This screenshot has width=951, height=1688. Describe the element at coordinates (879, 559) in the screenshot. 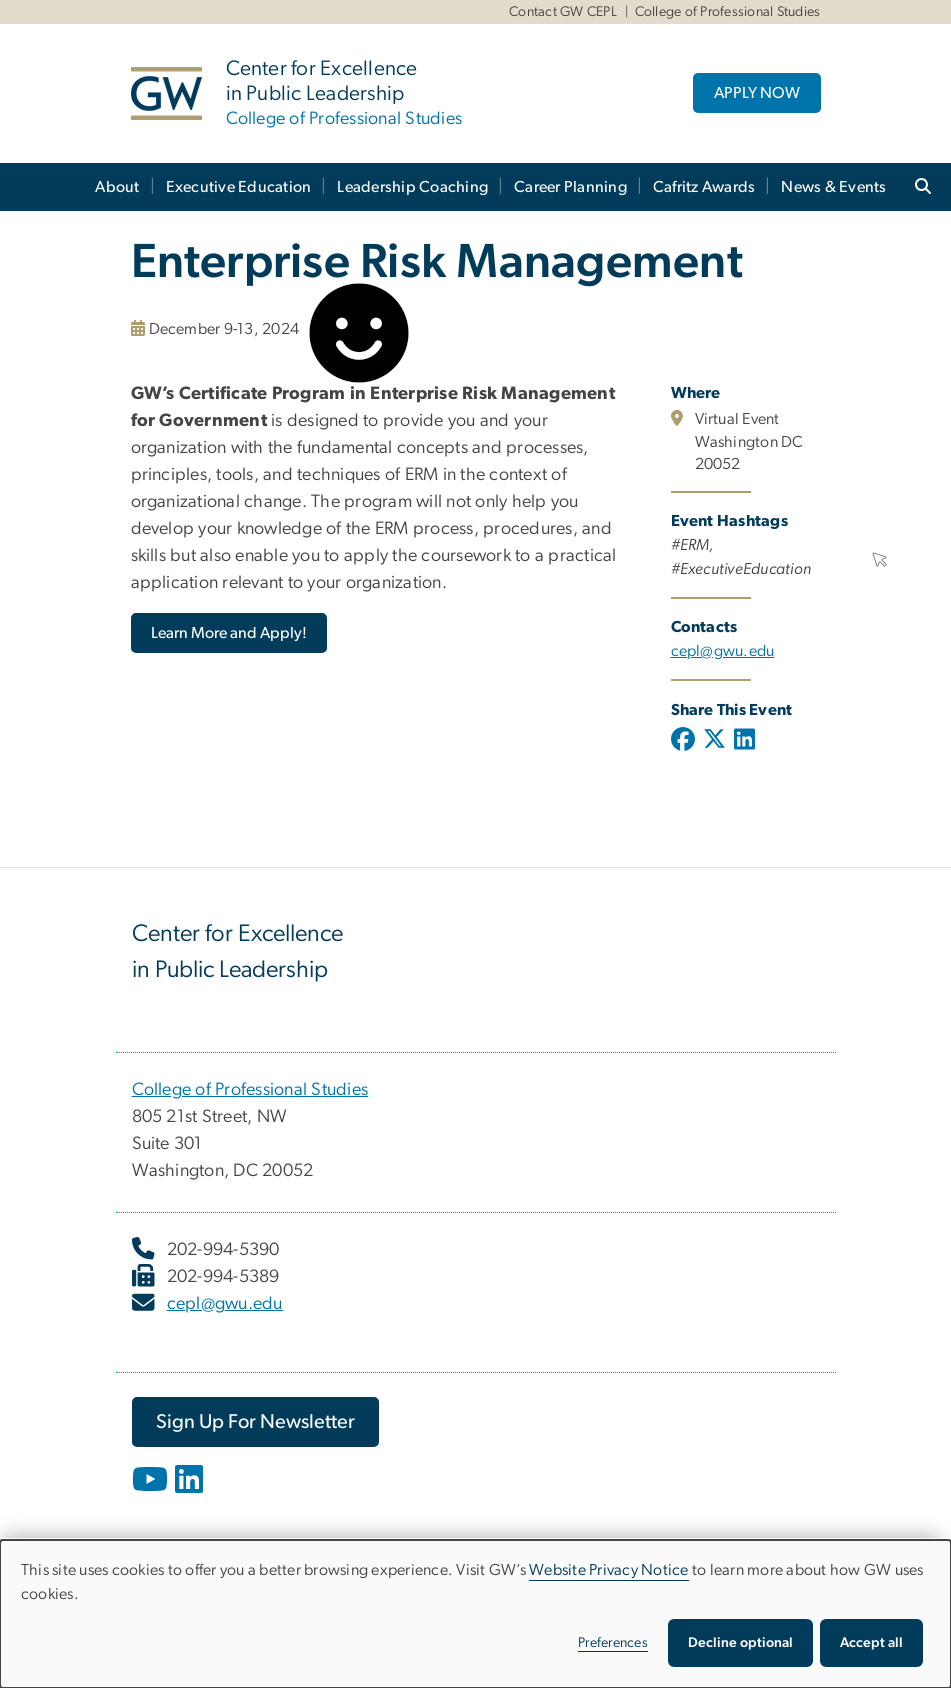

I see `mouse cursor indicator` at that location.